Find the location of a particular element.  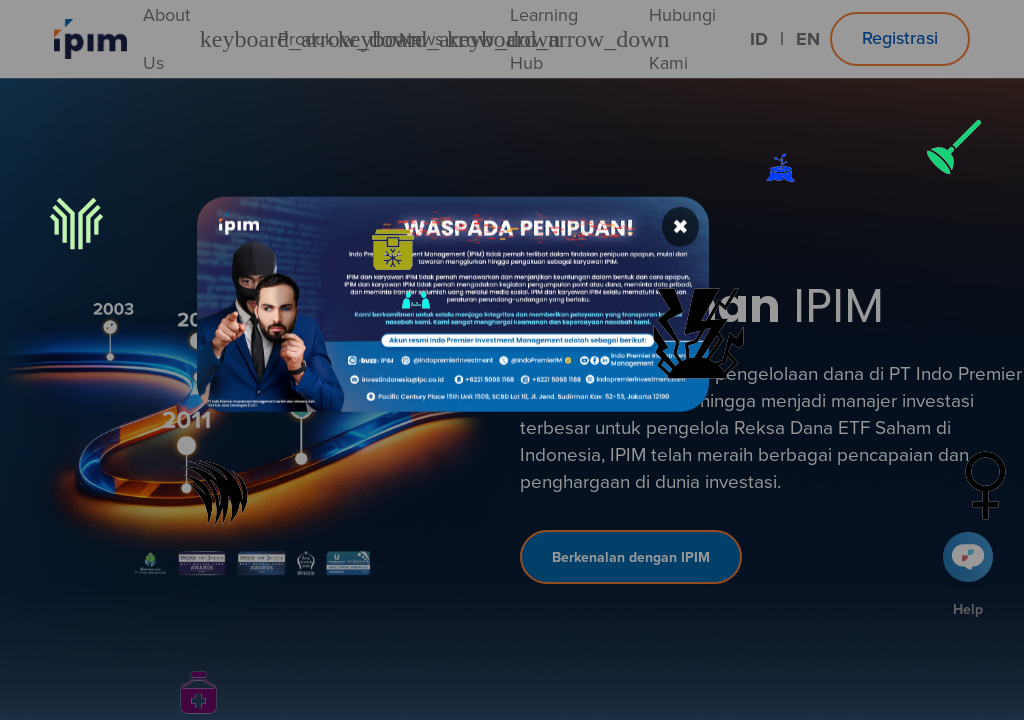

access cooling or refrigeration settings is located at coordinates (393, 249).